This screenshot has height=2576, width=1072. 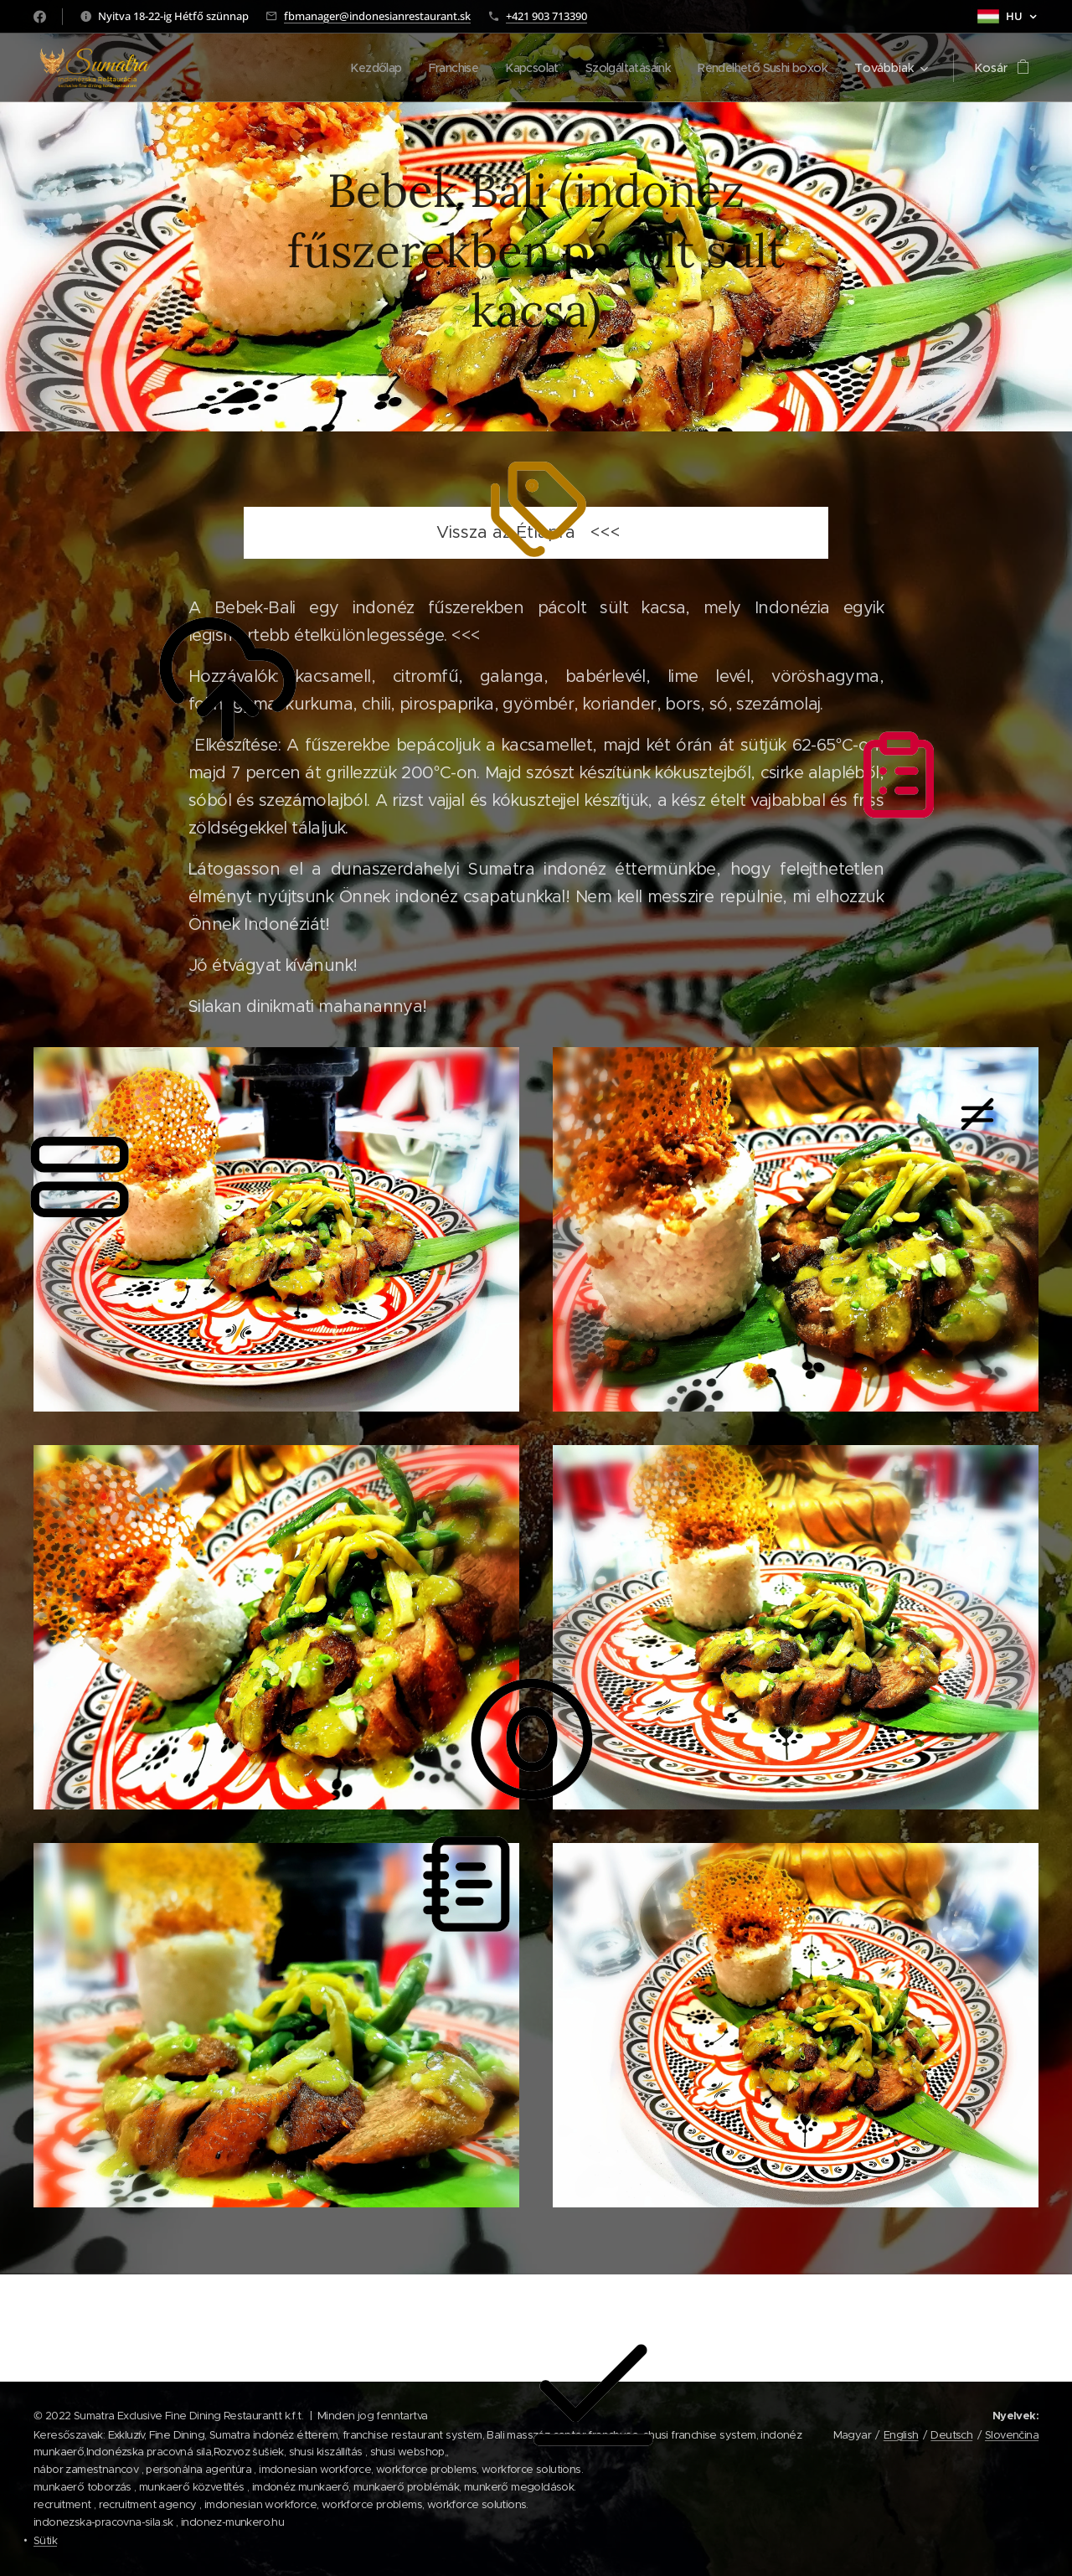 I want to click on confirm or submit an action, so click(x=593, y=2398).